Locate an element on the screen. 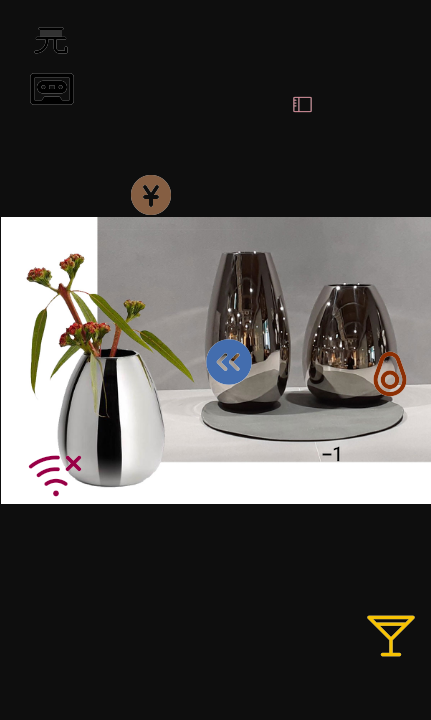 This screenshot has height=720, width=431. toggle the sidebar panel is located at coordinates (302, 104).